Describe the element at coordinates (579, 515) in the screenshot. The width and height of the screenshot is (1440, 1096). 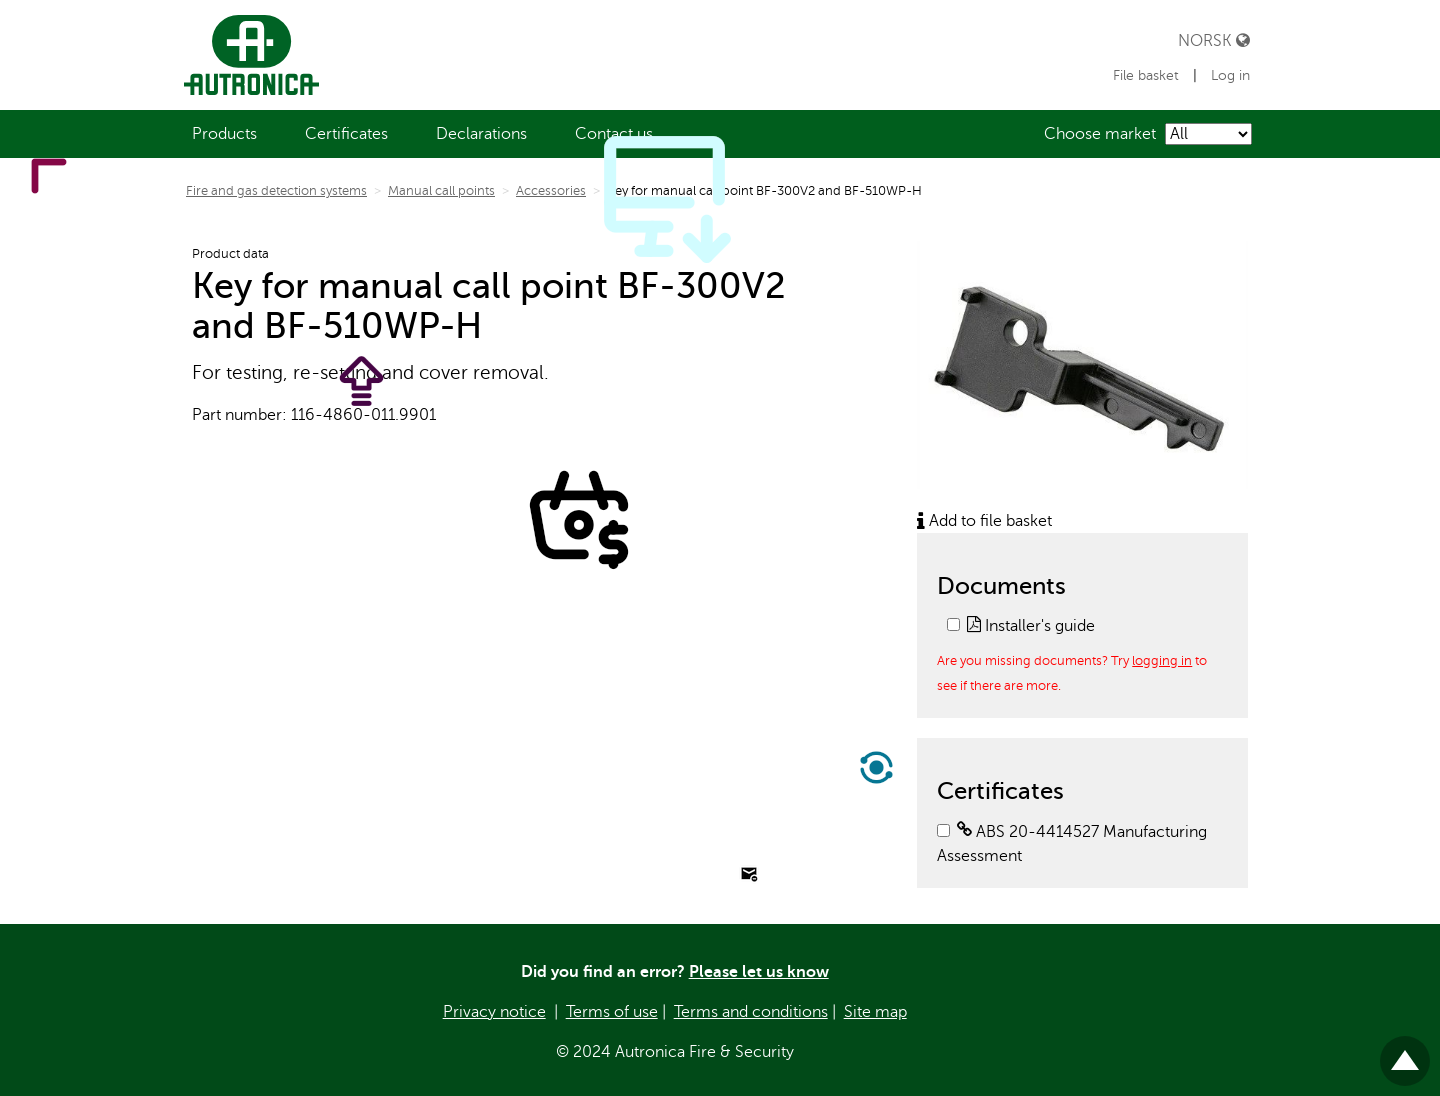
I see `view shopping basket total` at that location.